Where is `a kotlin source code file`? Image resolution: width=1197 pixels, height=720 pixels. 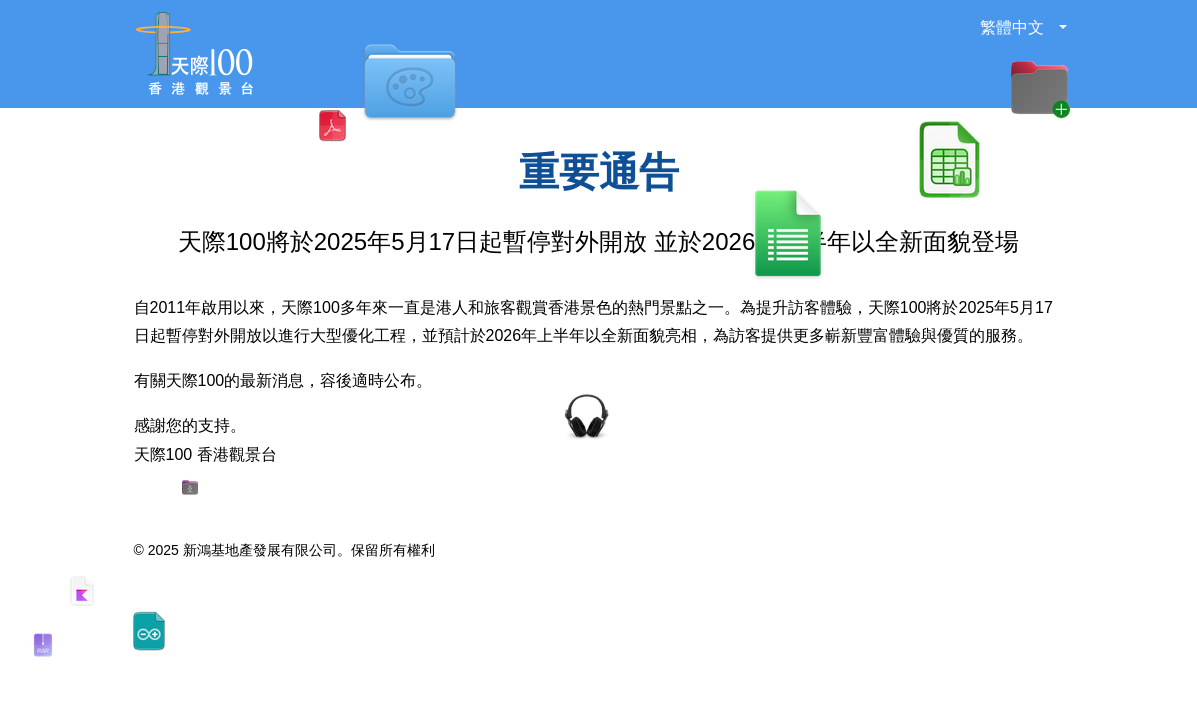 a kotlin source code file is located at coordinates (82, 591).